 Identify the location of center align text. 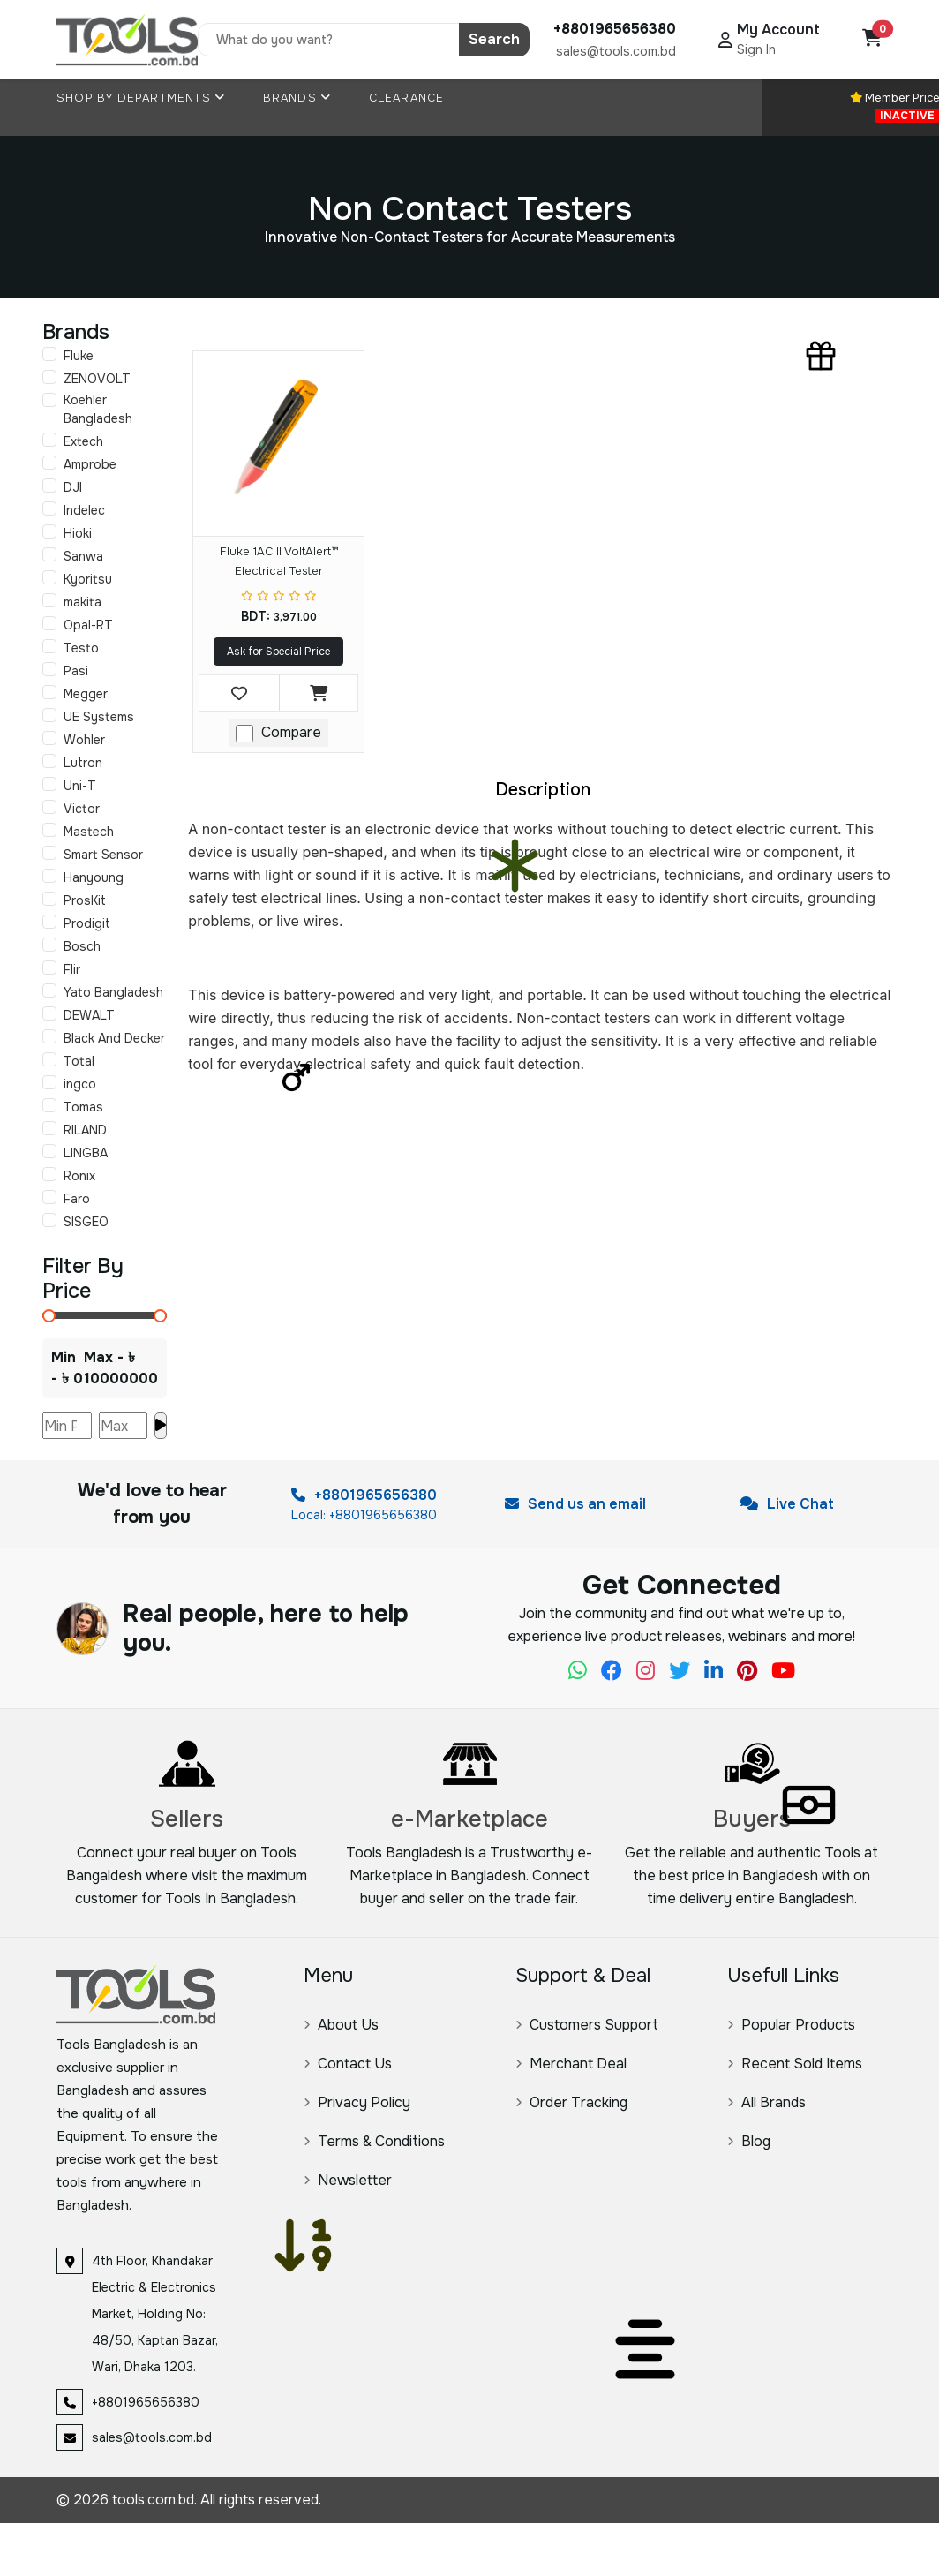
(645, 2349).